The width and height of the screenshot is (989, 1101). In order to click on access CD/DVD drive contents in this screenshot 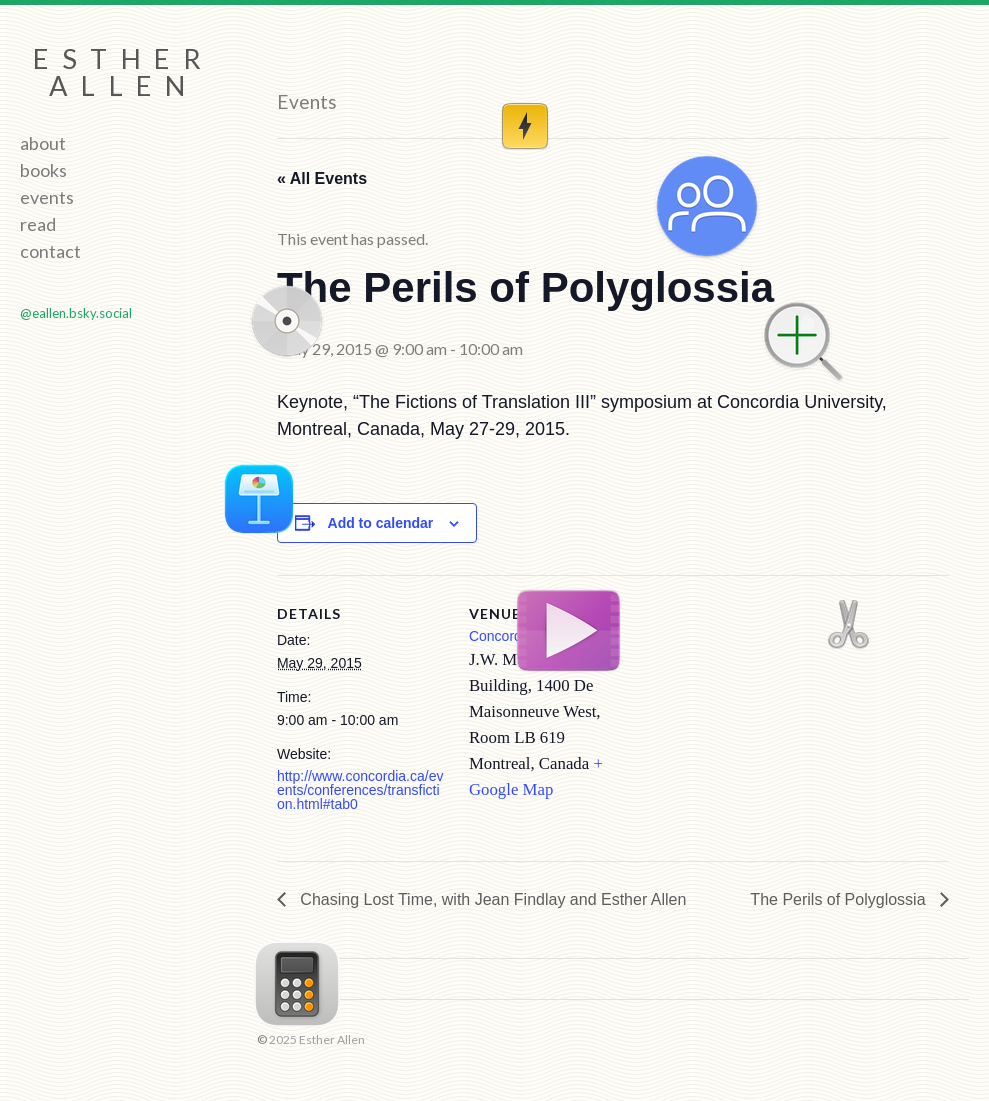, I will do `click(287, 321)`.